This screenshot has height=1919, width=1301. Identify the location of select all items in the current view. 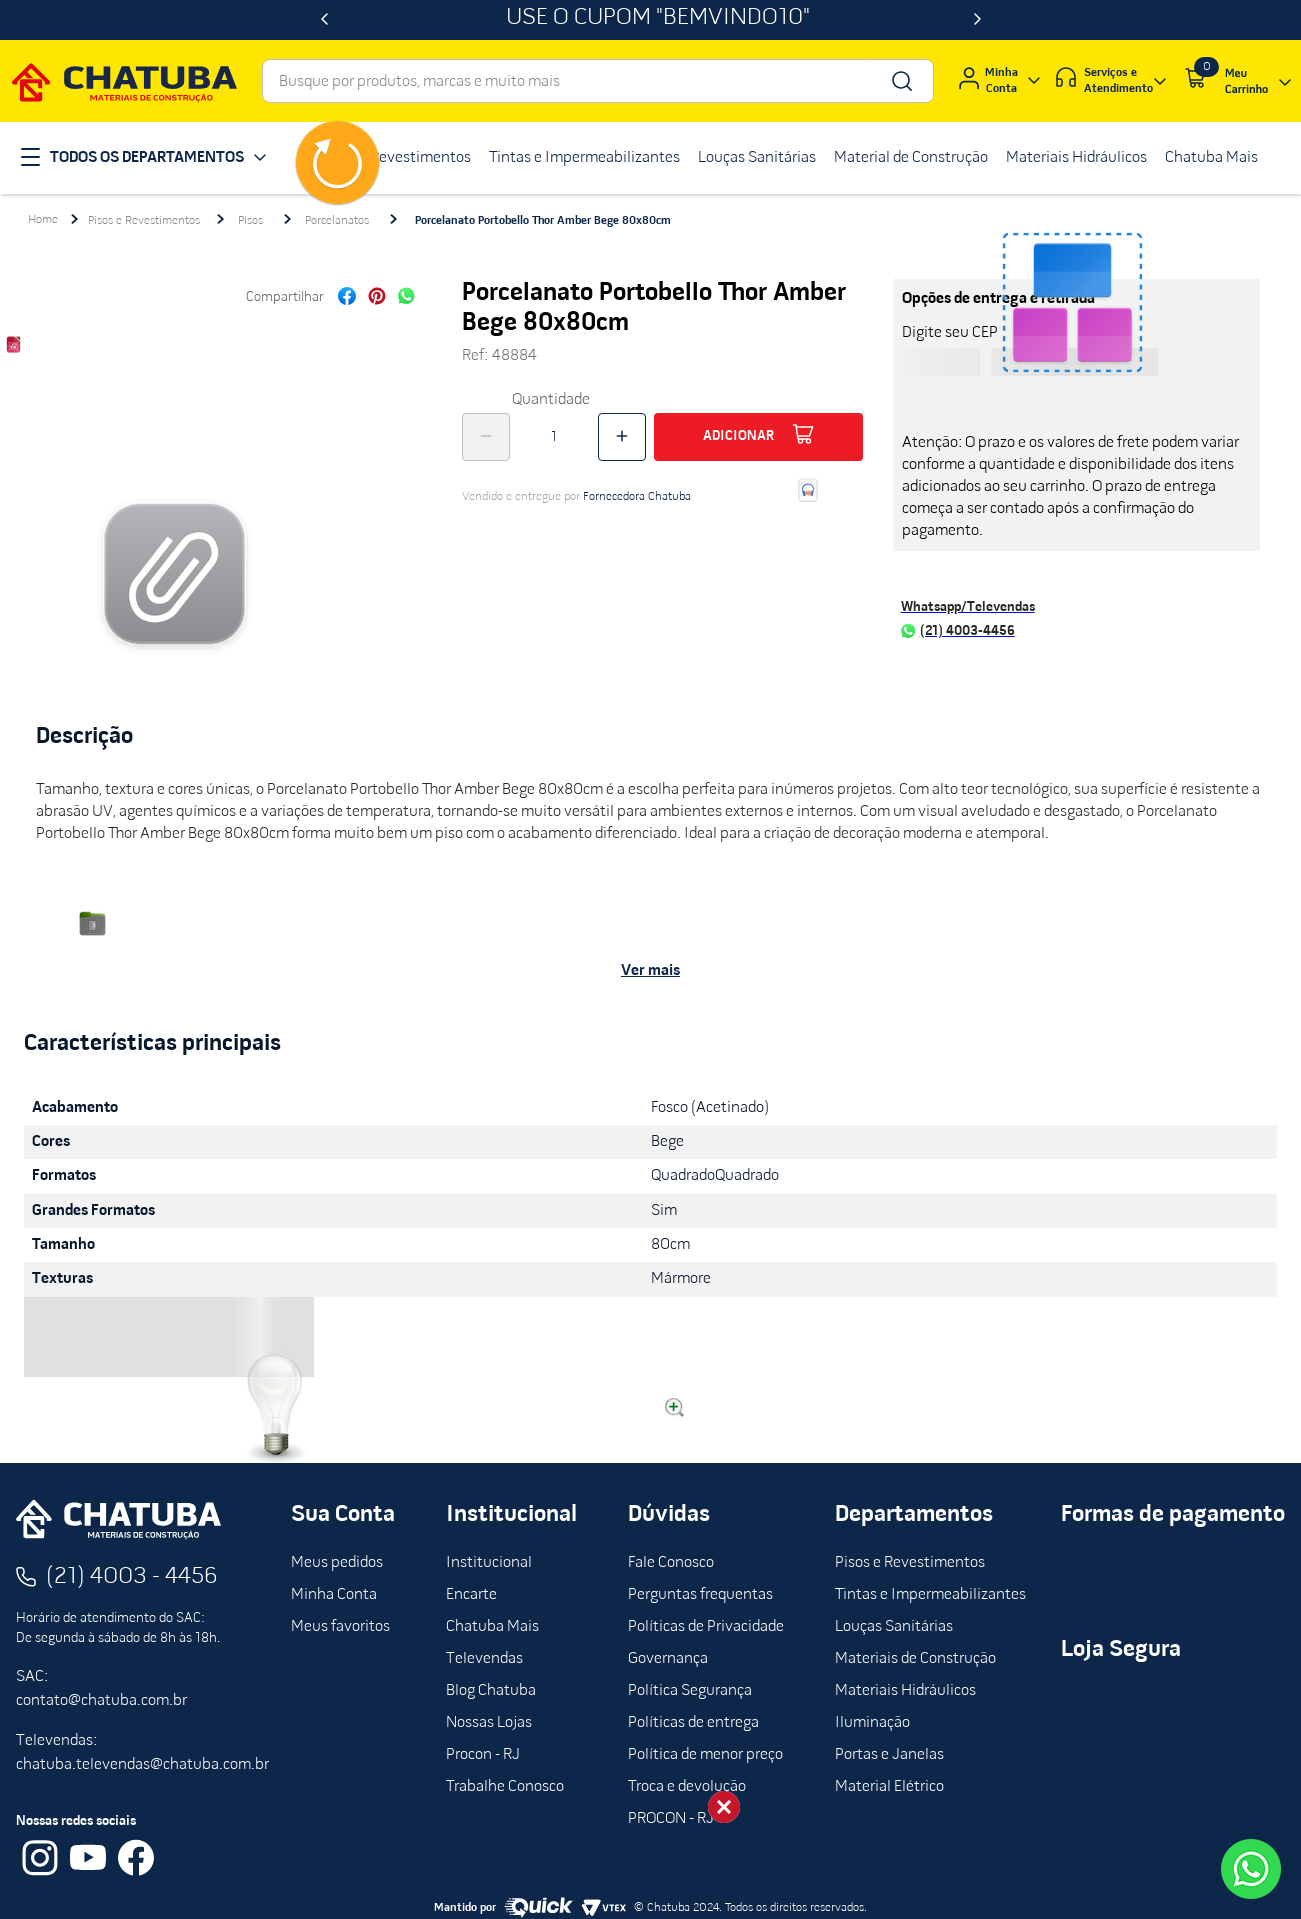
(1072, 302).